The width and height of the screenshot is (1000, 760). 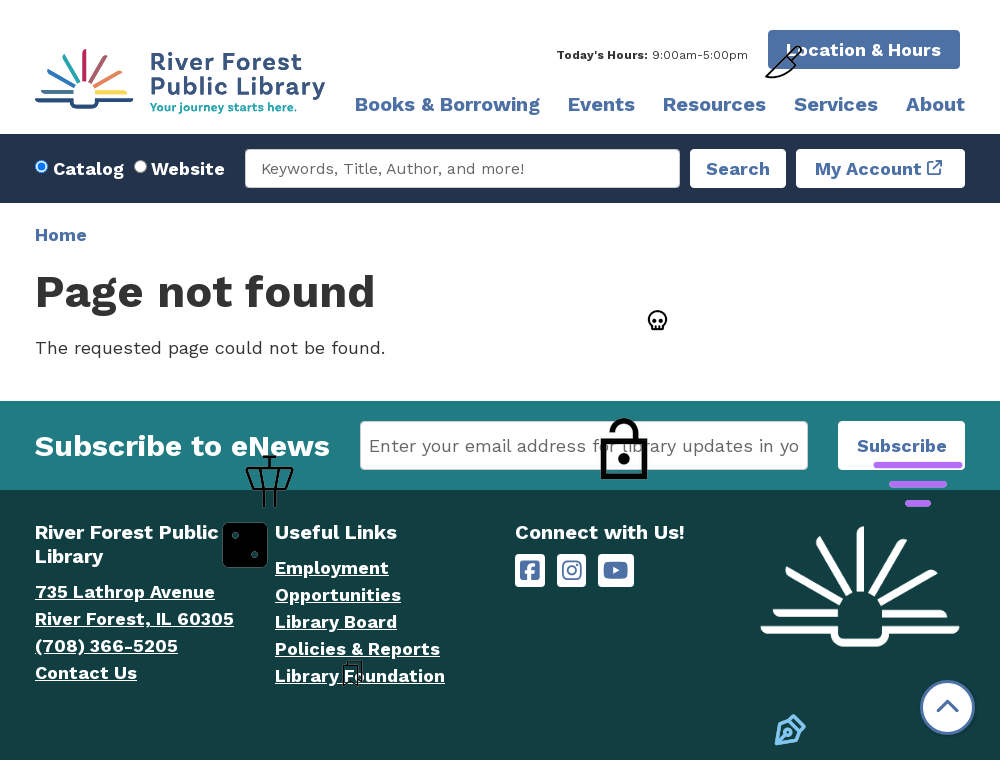 I want to click on access air traffic control features, so click(x=269, y=481).